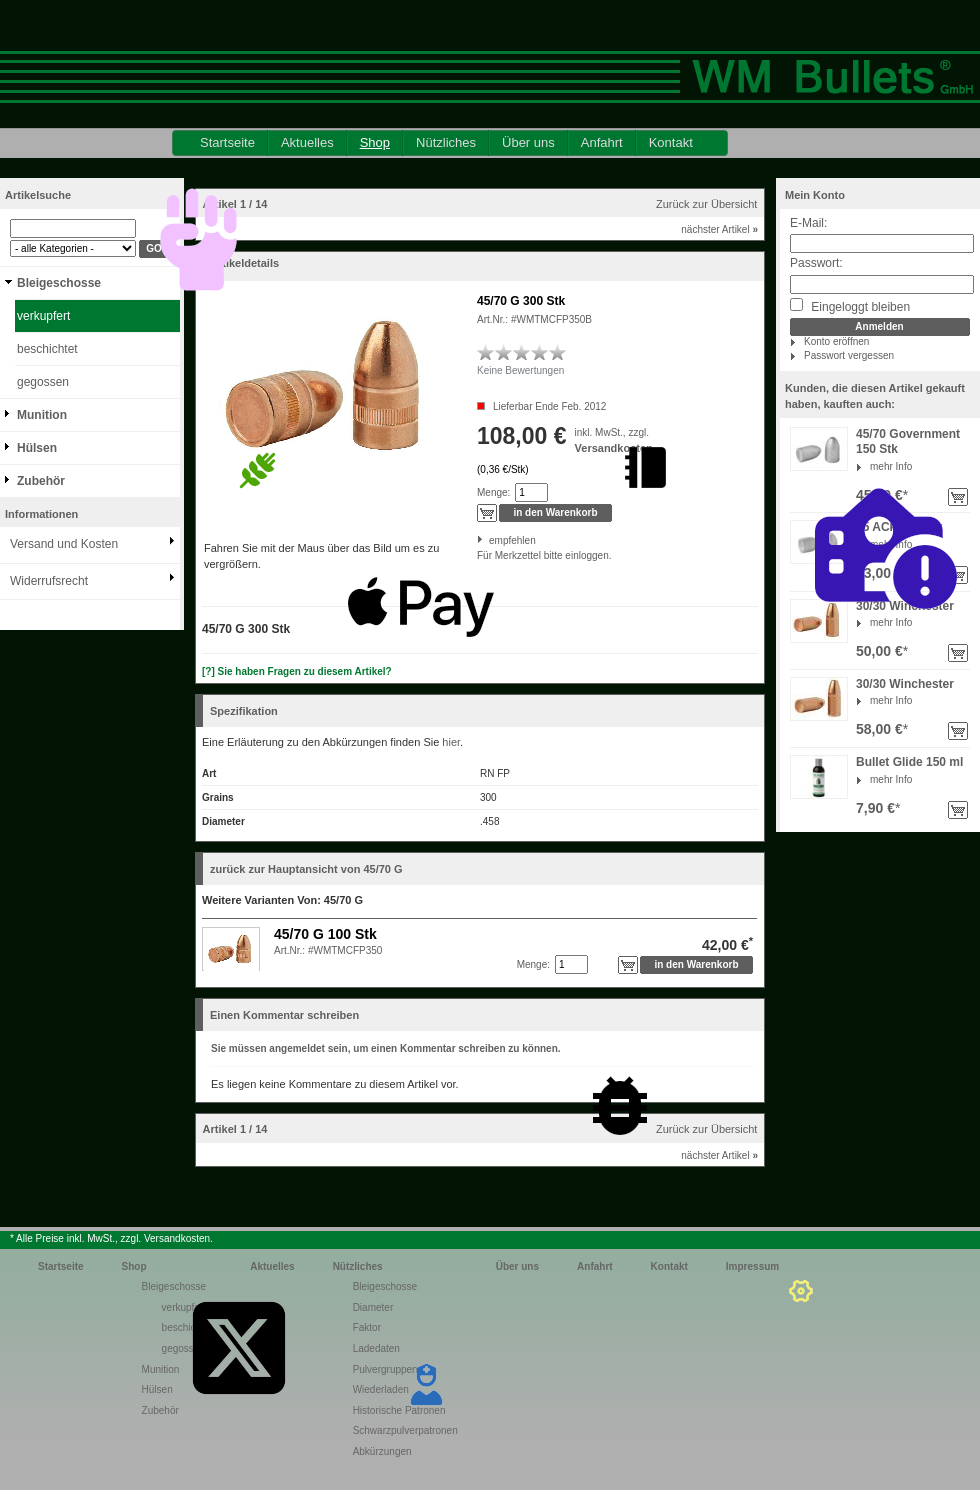 The width and height of the screenshot is (980, 1490). Describe the element at coordinates (620, 1105) in the screenshot. I see `report a bug or software issue` at that location.